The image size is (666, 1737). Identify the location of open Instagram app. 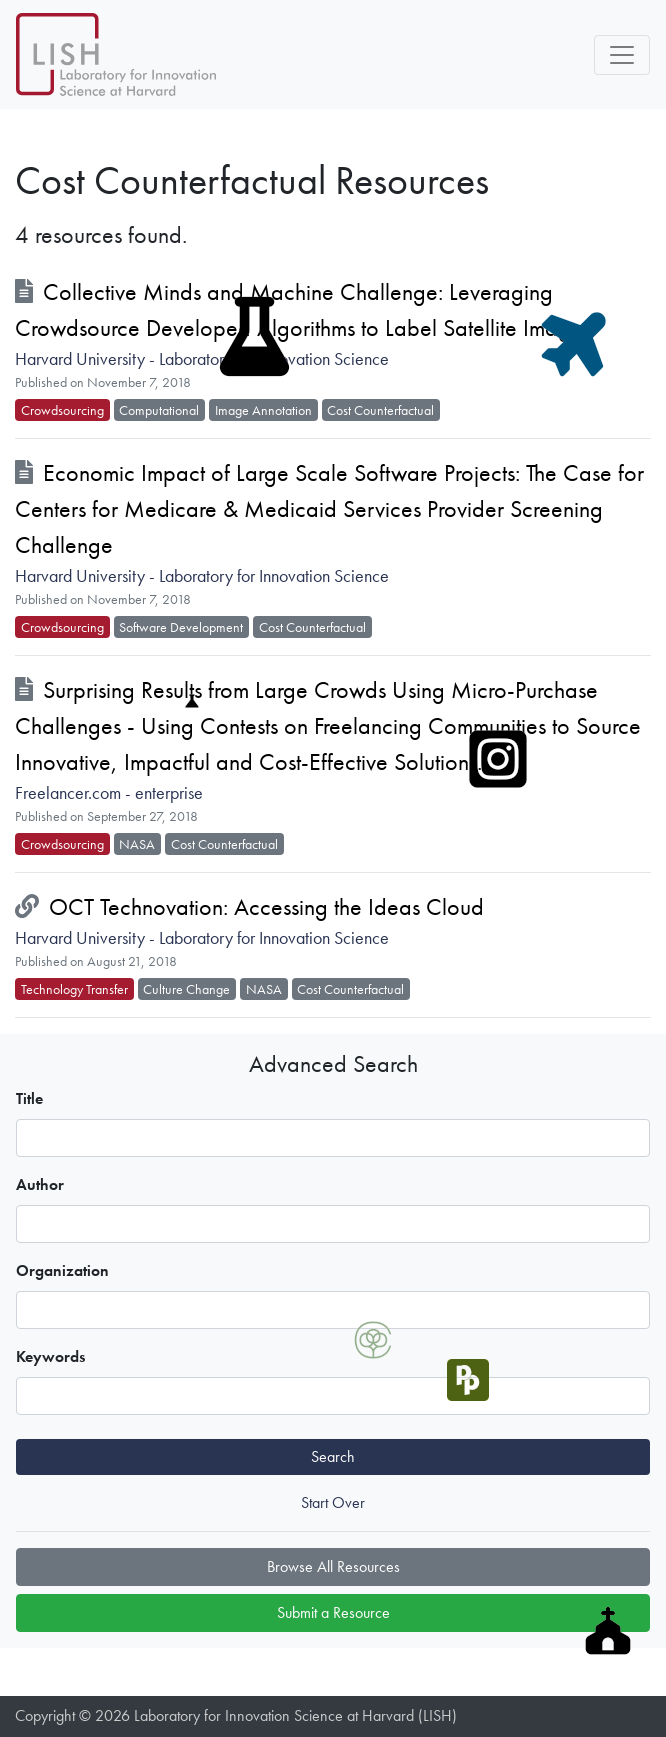
(498, 759).